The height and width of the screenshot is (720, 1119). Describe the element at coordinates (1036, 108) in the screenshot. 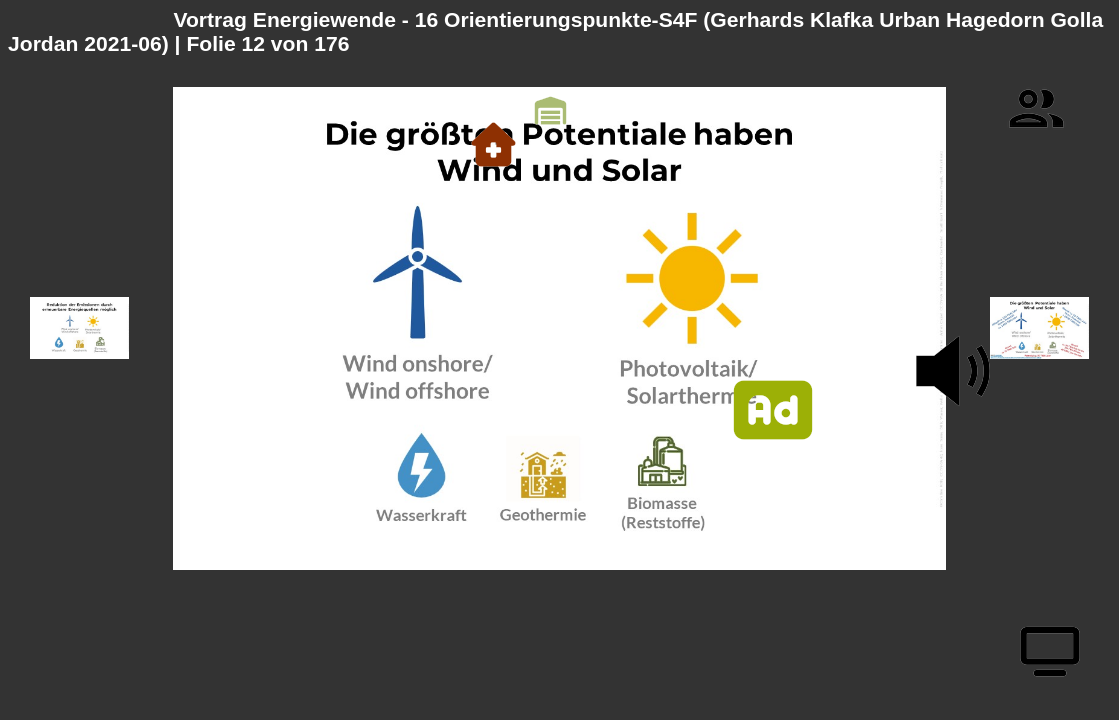

I see `view contacts or people list` at that location.